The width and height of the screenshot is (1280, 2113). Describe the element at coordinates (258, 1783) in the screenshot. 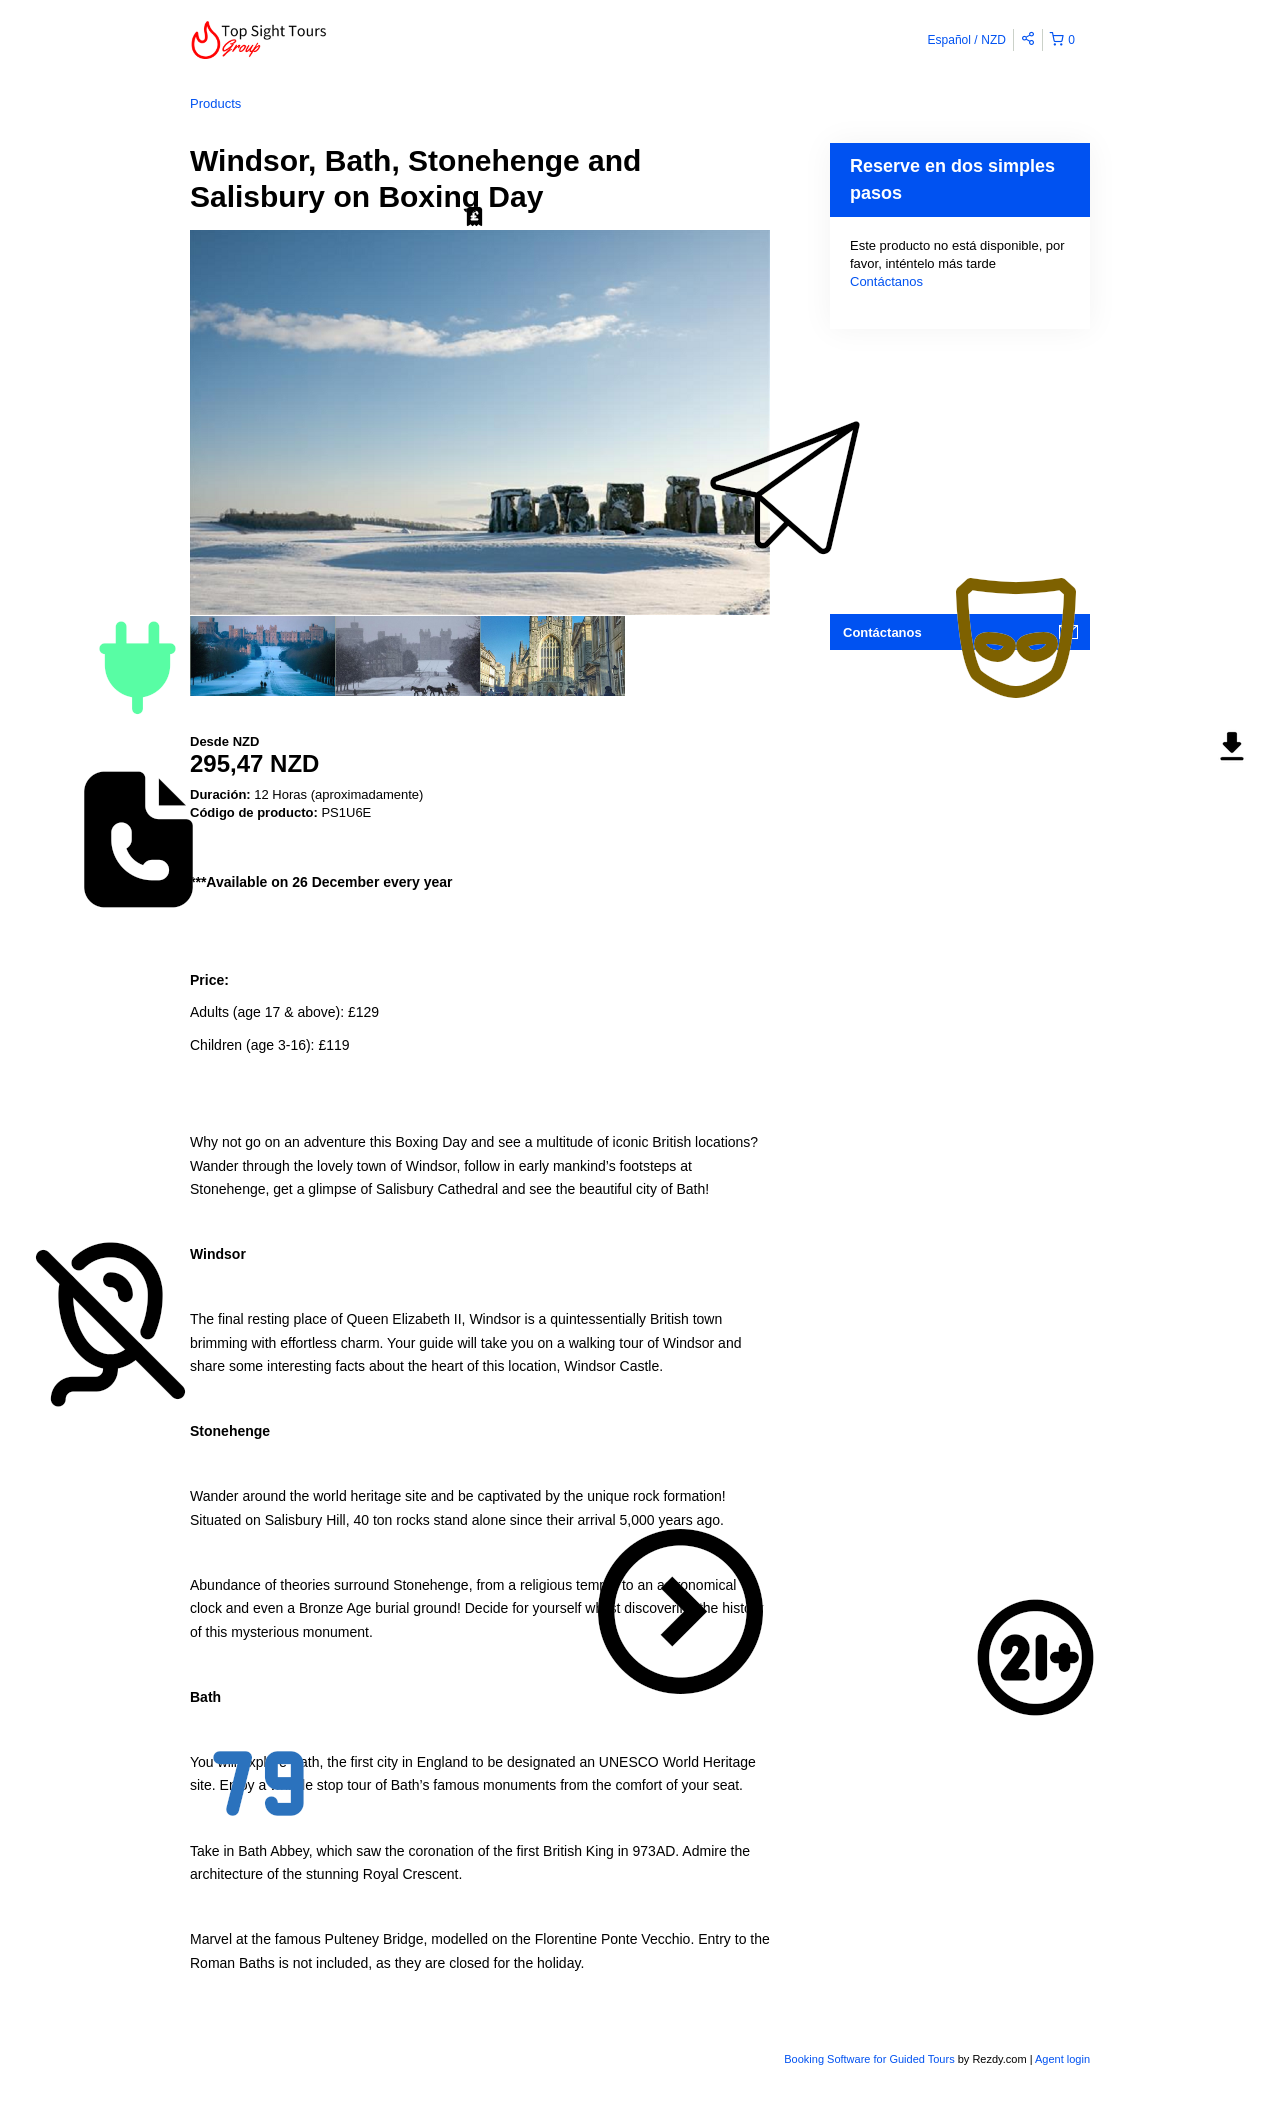

I see `indicates item number 79 in a list or sequence` at that location.